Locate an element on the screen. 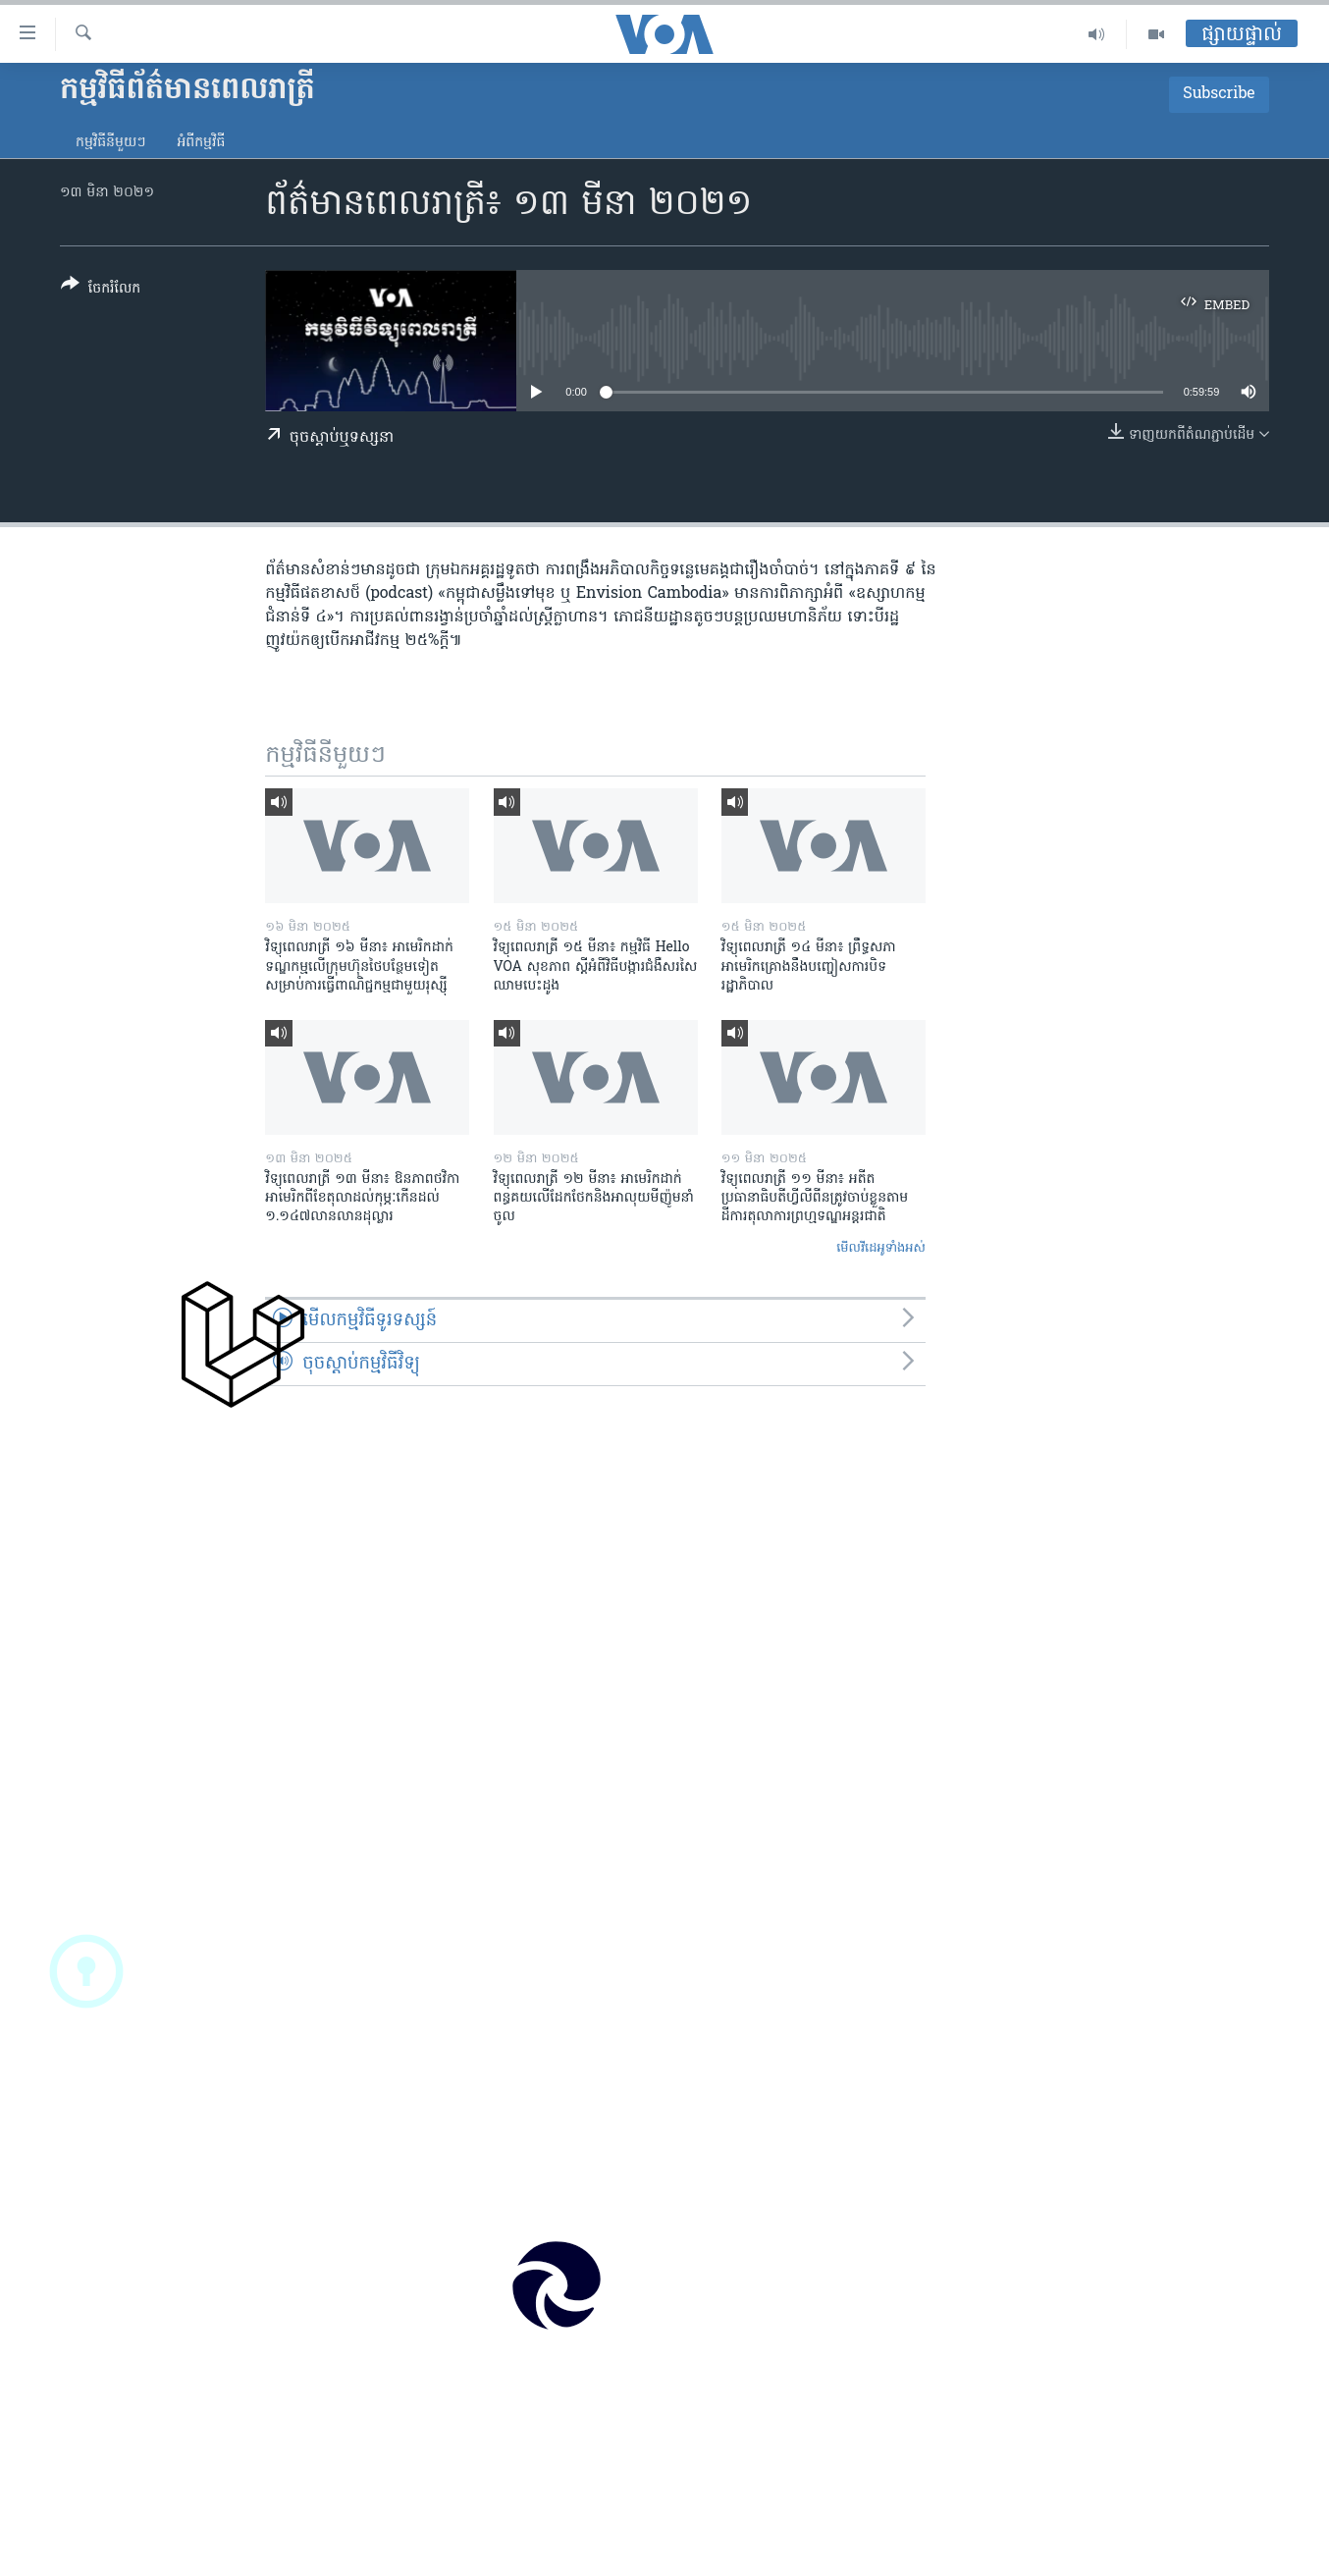  lock or secure a room is located at coordinates (86, 1971).